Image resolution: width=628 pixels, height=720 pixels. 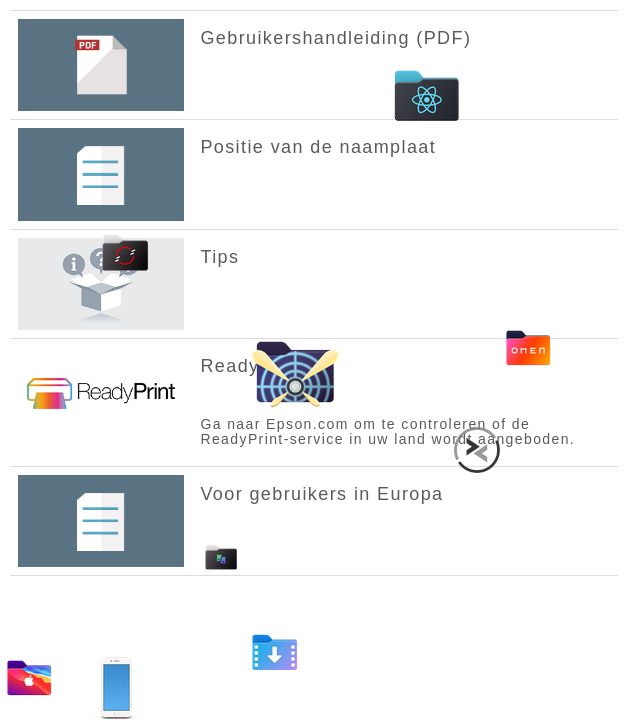 I want to click on folder containing OpenShift project files, so click(x=125, y=254).